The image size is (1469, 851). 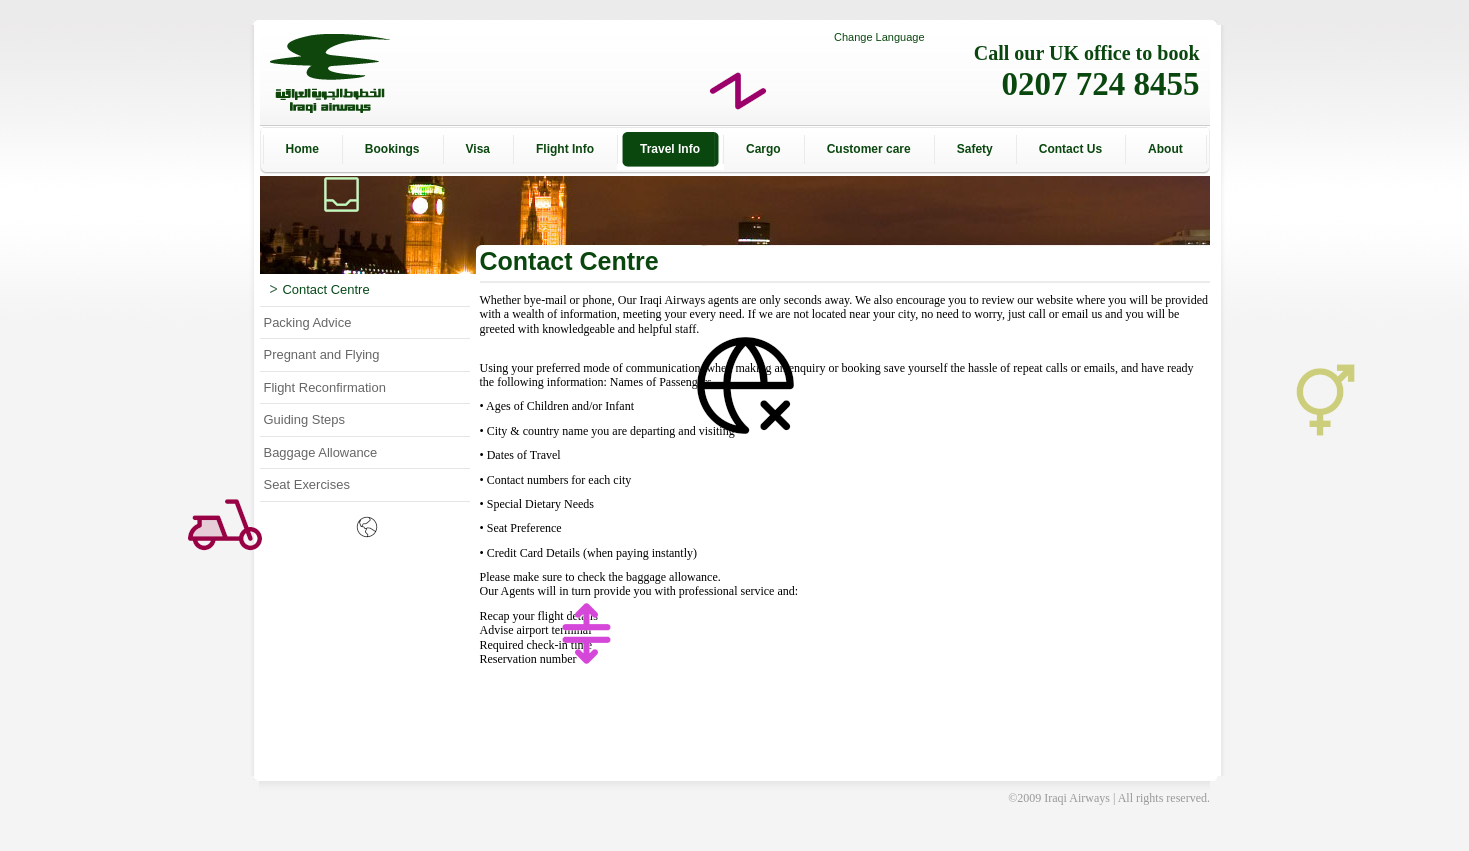 I want to click on no internet connection, so click(x=745, y=385).